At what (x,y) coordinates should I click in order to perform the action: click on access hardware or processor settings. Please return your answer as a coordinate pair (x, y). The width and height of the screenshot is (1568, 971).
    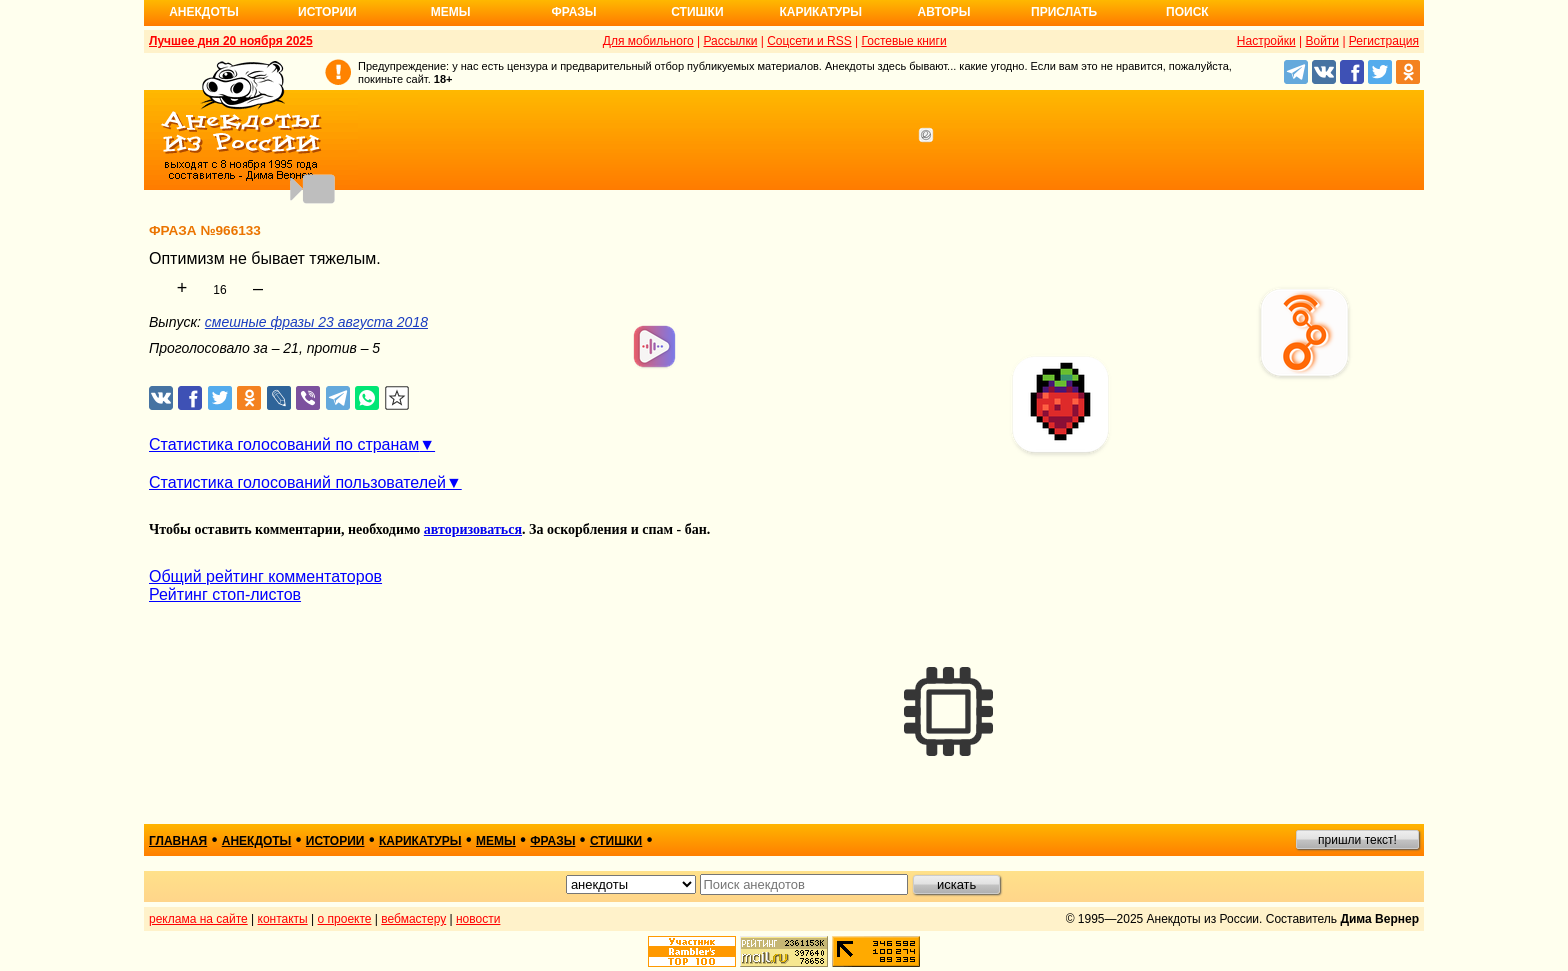
    Looking at the image, I should click on (948, 711).